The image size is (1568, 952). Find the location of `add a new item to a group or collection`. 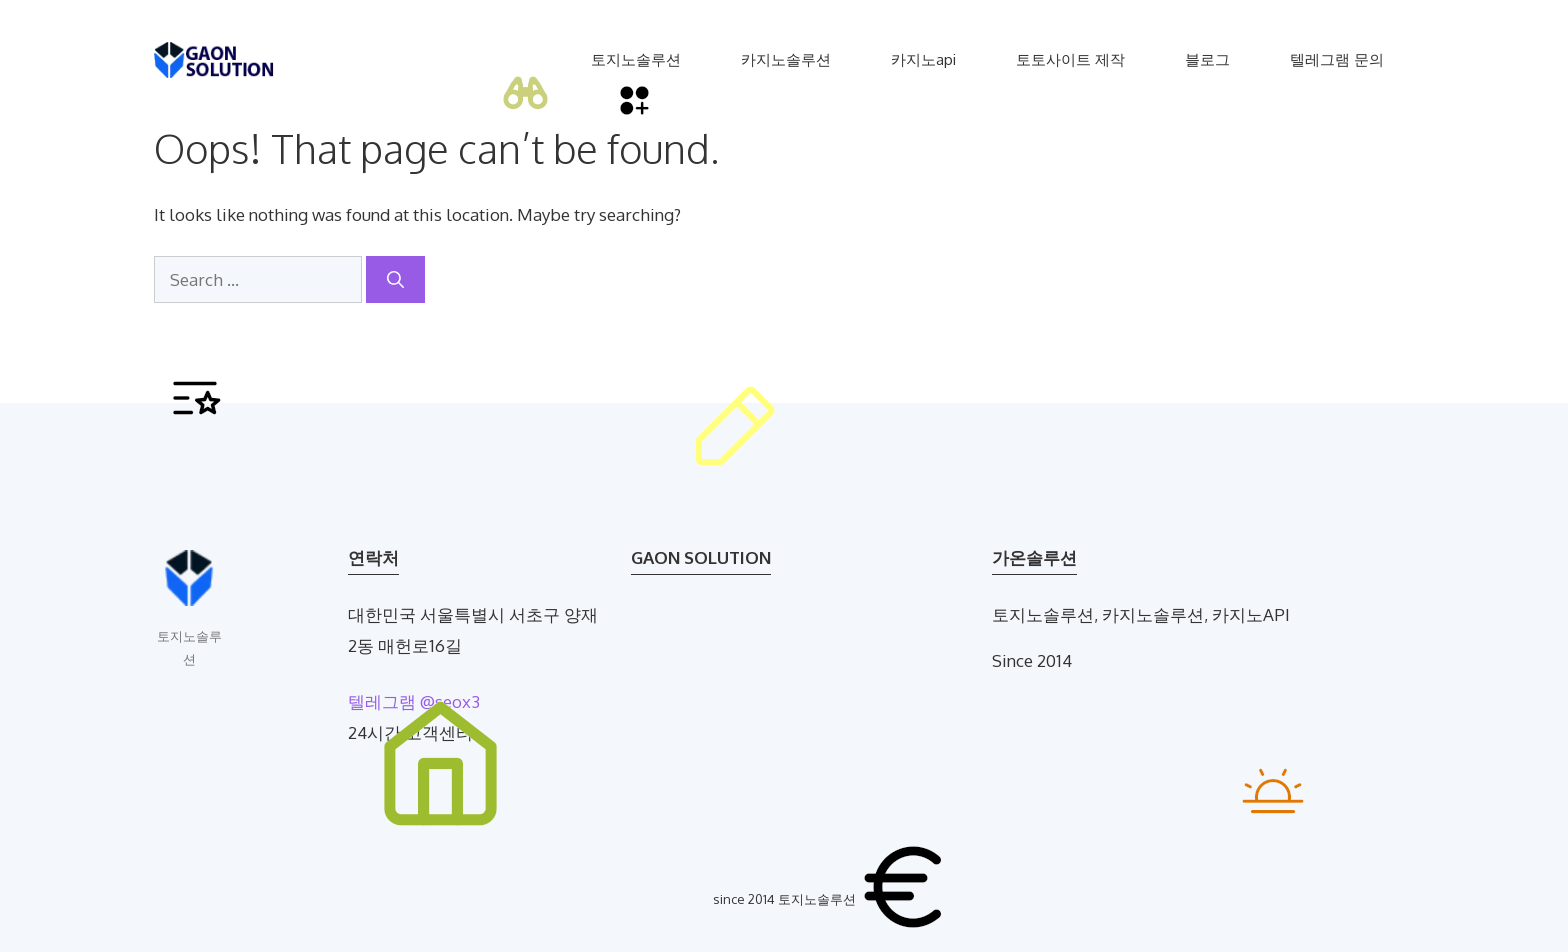

add a new item to a group or collection is located at coordinates (634, 100).